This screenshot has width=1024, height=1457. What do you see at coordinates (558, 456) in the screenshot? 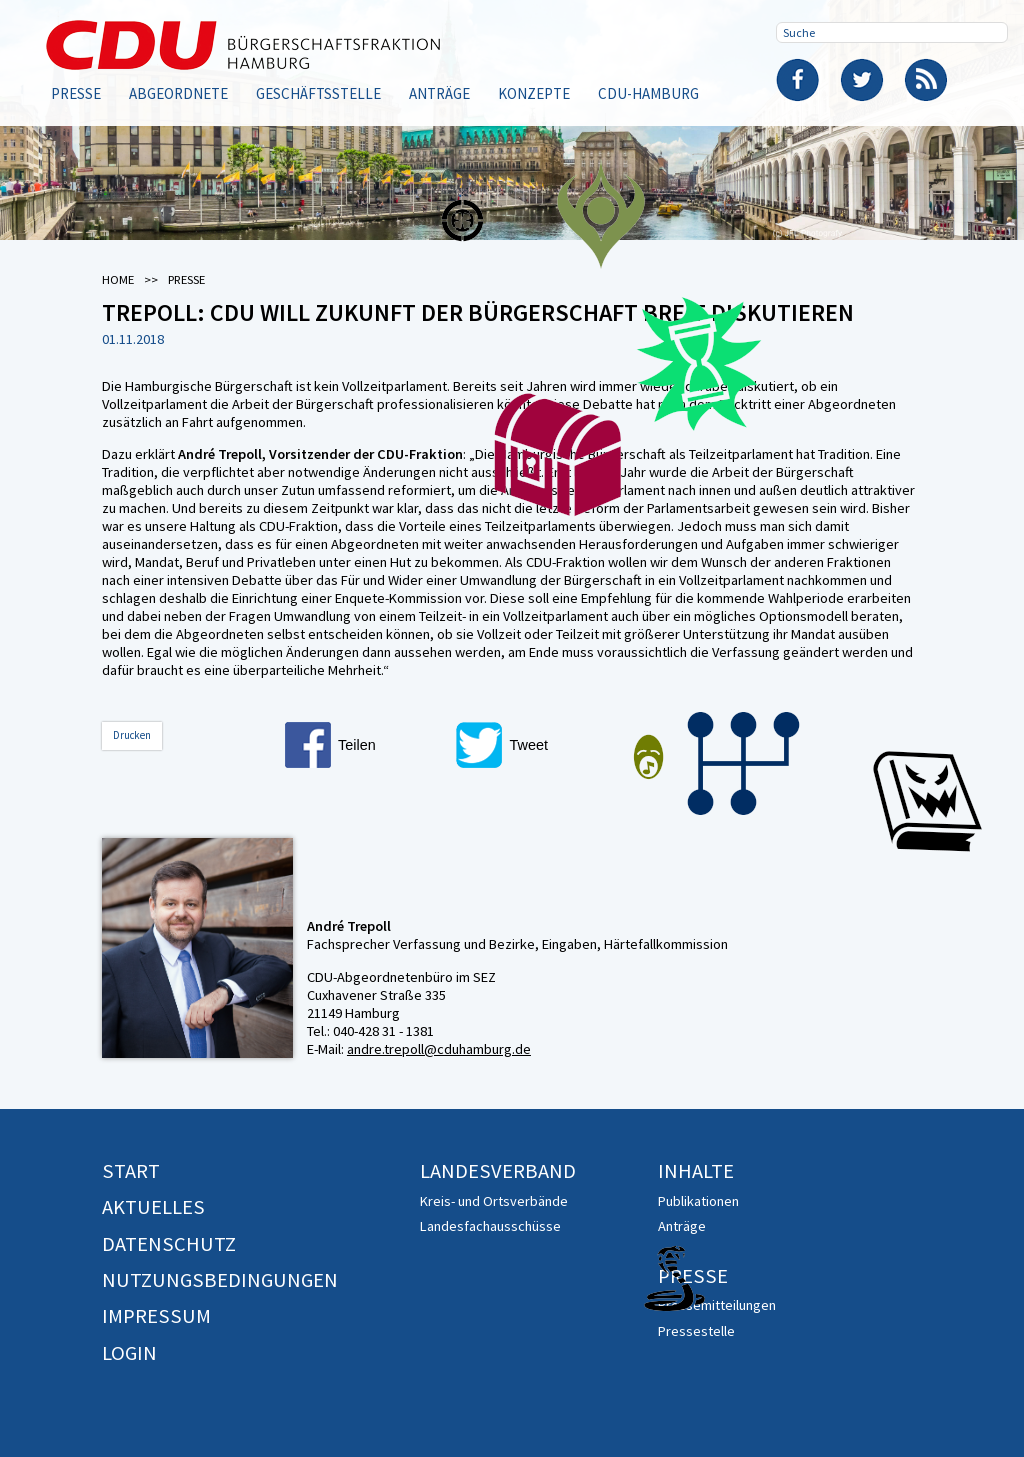
I see `a locked or secured inventory chest` at bounding box center [558, 456].